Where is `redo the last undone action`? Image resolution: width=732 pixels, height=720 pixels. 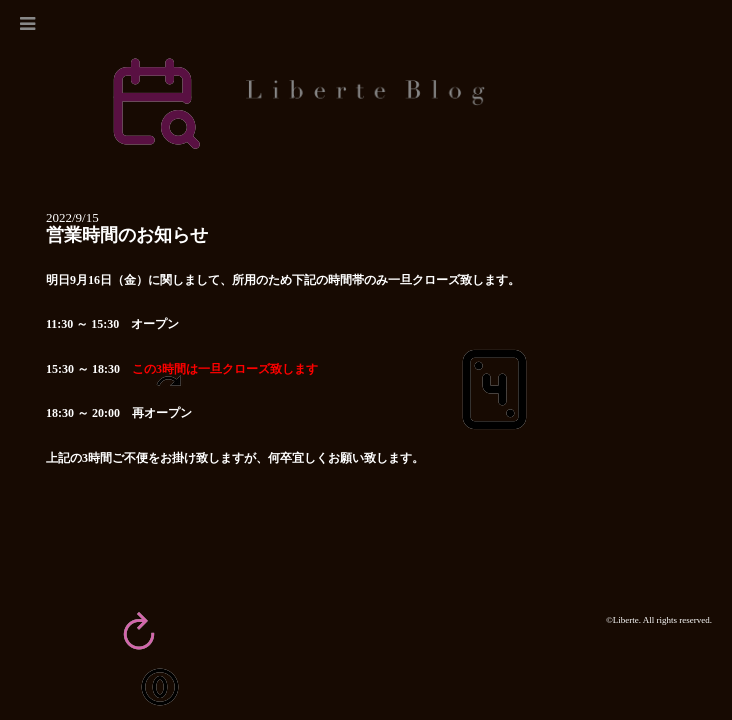
redo the last undone action is located at coordinates (169, 381).